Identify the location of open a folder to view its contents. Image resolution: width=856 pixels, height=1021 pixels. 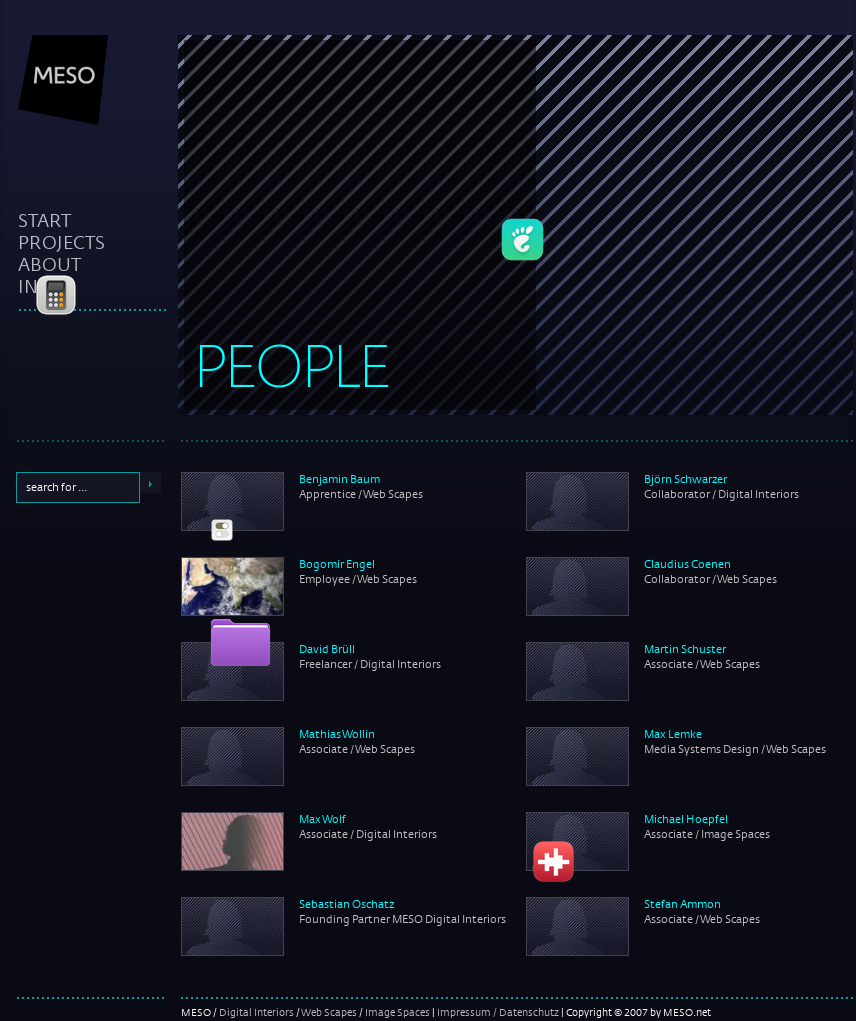
(240, 642).